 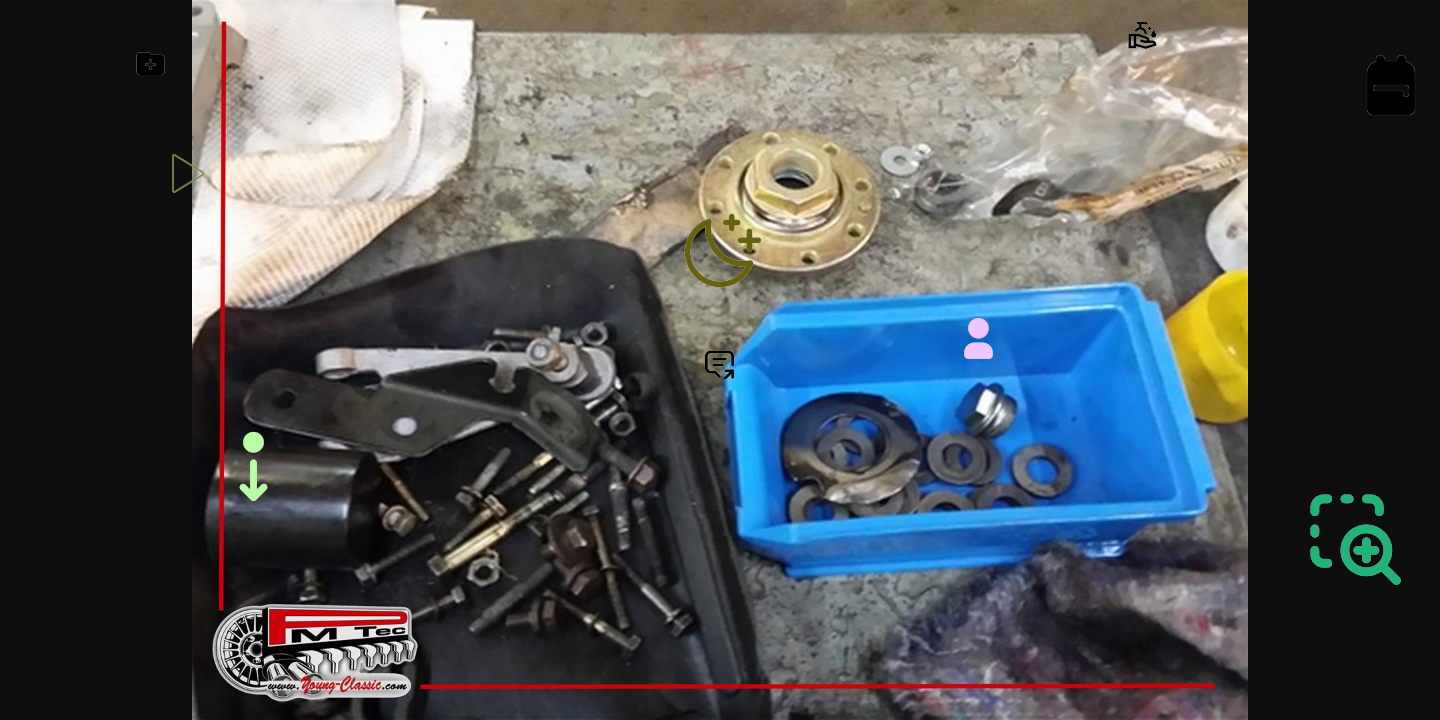 What do you see at coordinates (1353, 537) in the screenshot?
I see `zoom in on a selected area` at bounding box center [1353, 537].